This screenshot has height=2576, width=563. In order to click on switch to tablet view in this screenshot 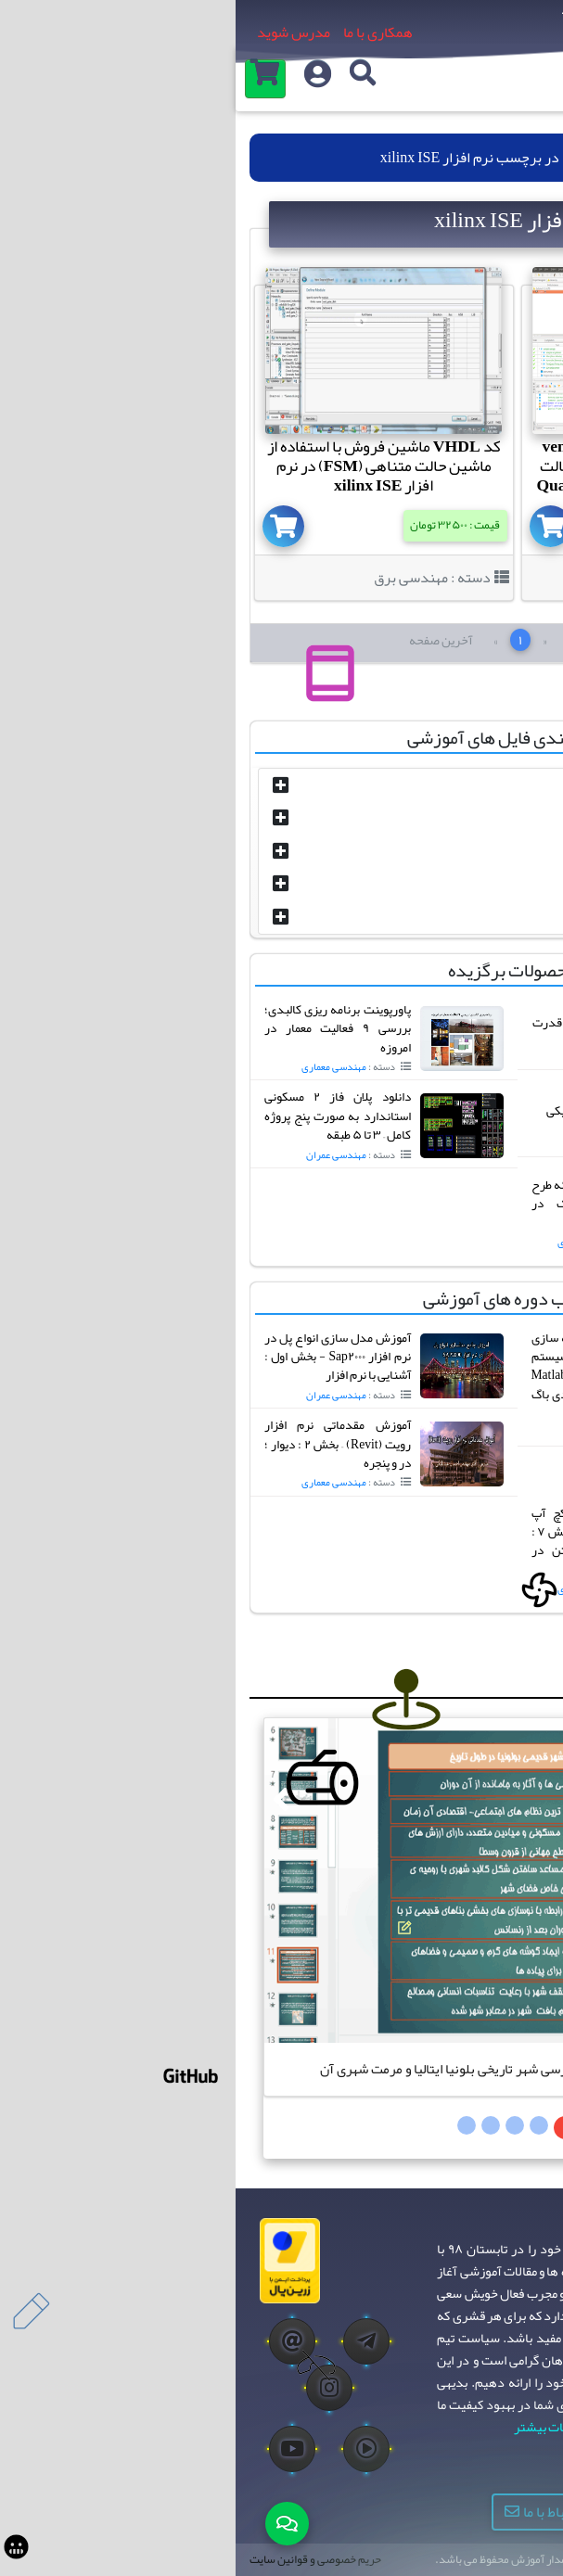, I will do `click(330, 673)`.